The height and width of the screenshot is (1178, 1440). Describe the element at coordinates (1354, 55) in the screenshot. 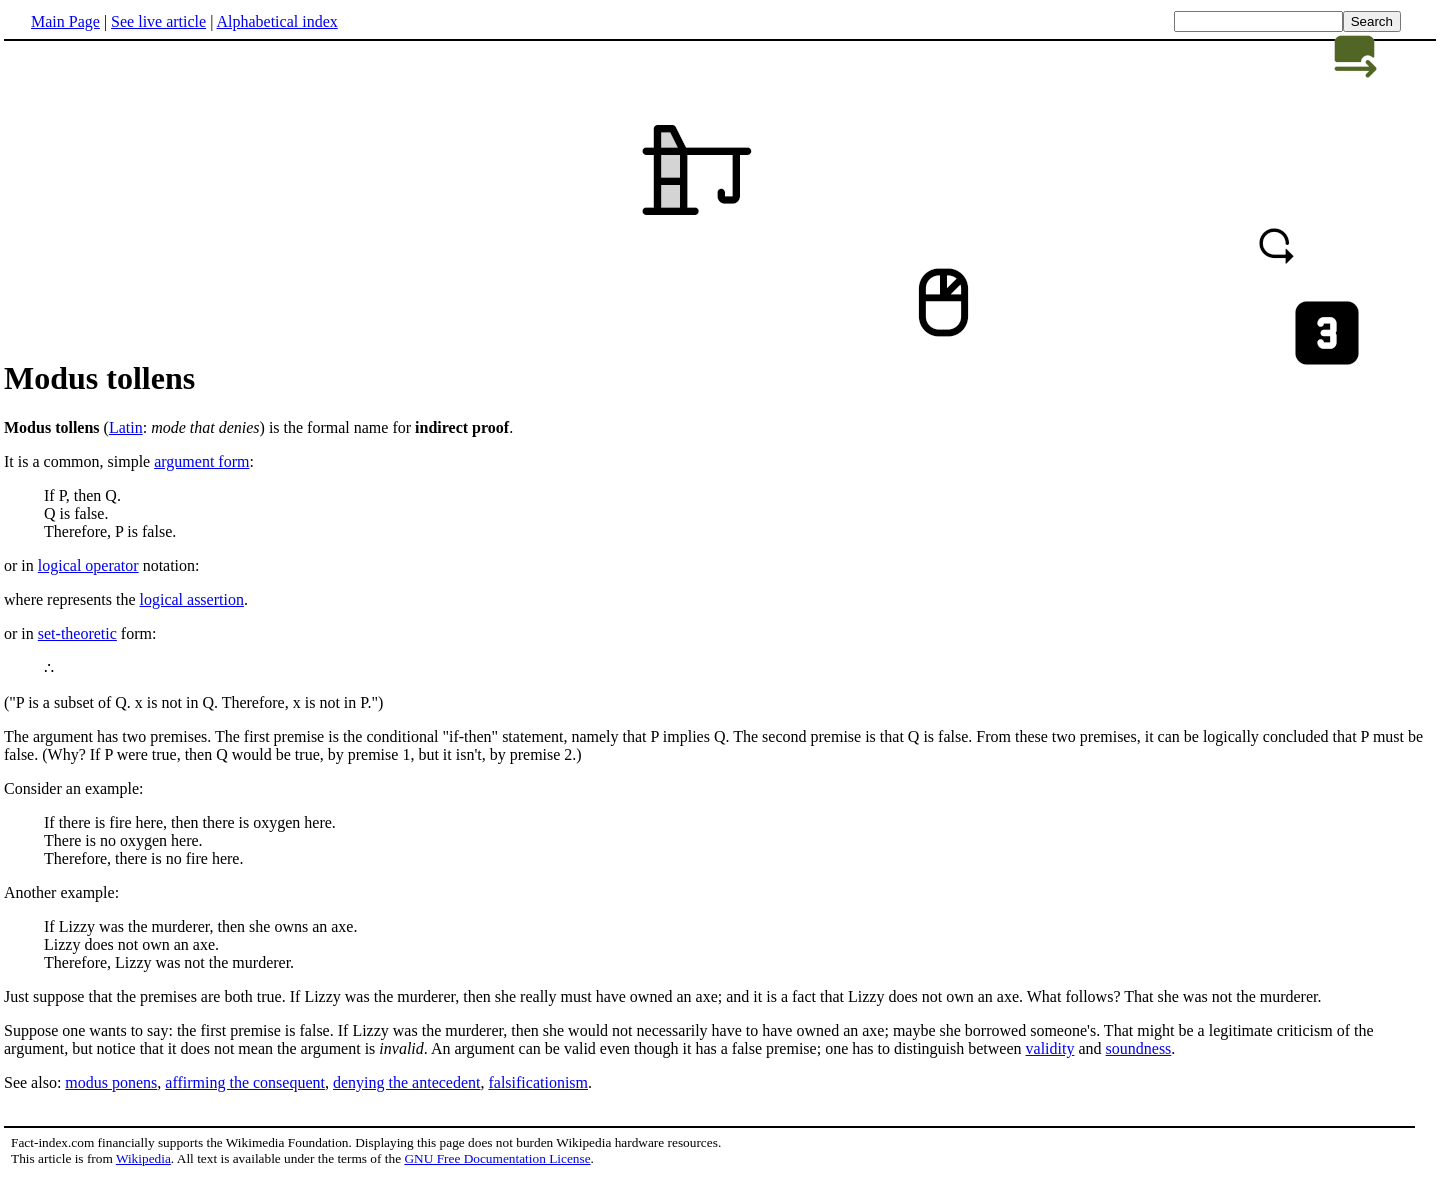

I see `auto-fit content to the right edge` at that location.